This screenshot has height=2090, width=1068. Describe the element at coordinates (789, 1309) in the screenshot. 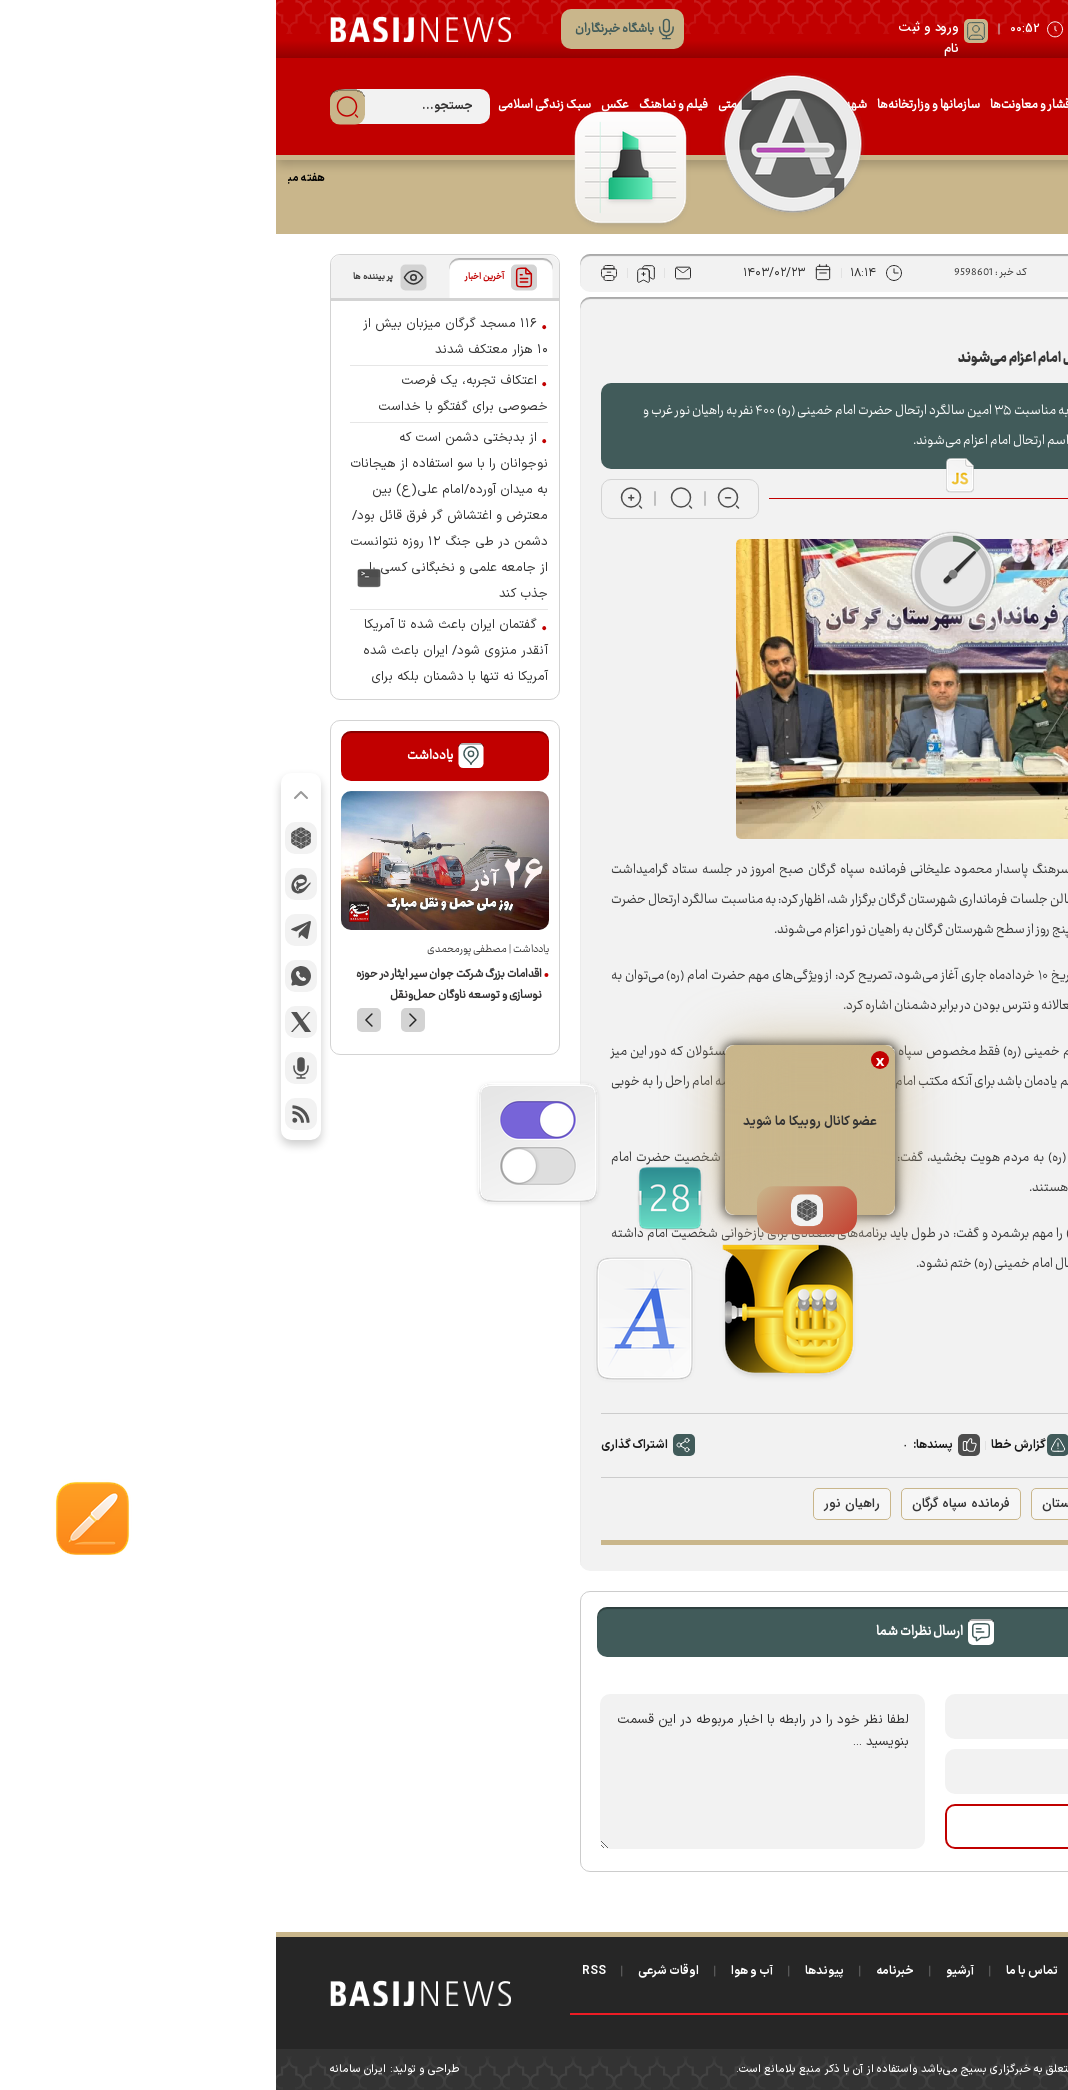

I see `open Tuba, a Mastodon and Fediverse client` at that location.